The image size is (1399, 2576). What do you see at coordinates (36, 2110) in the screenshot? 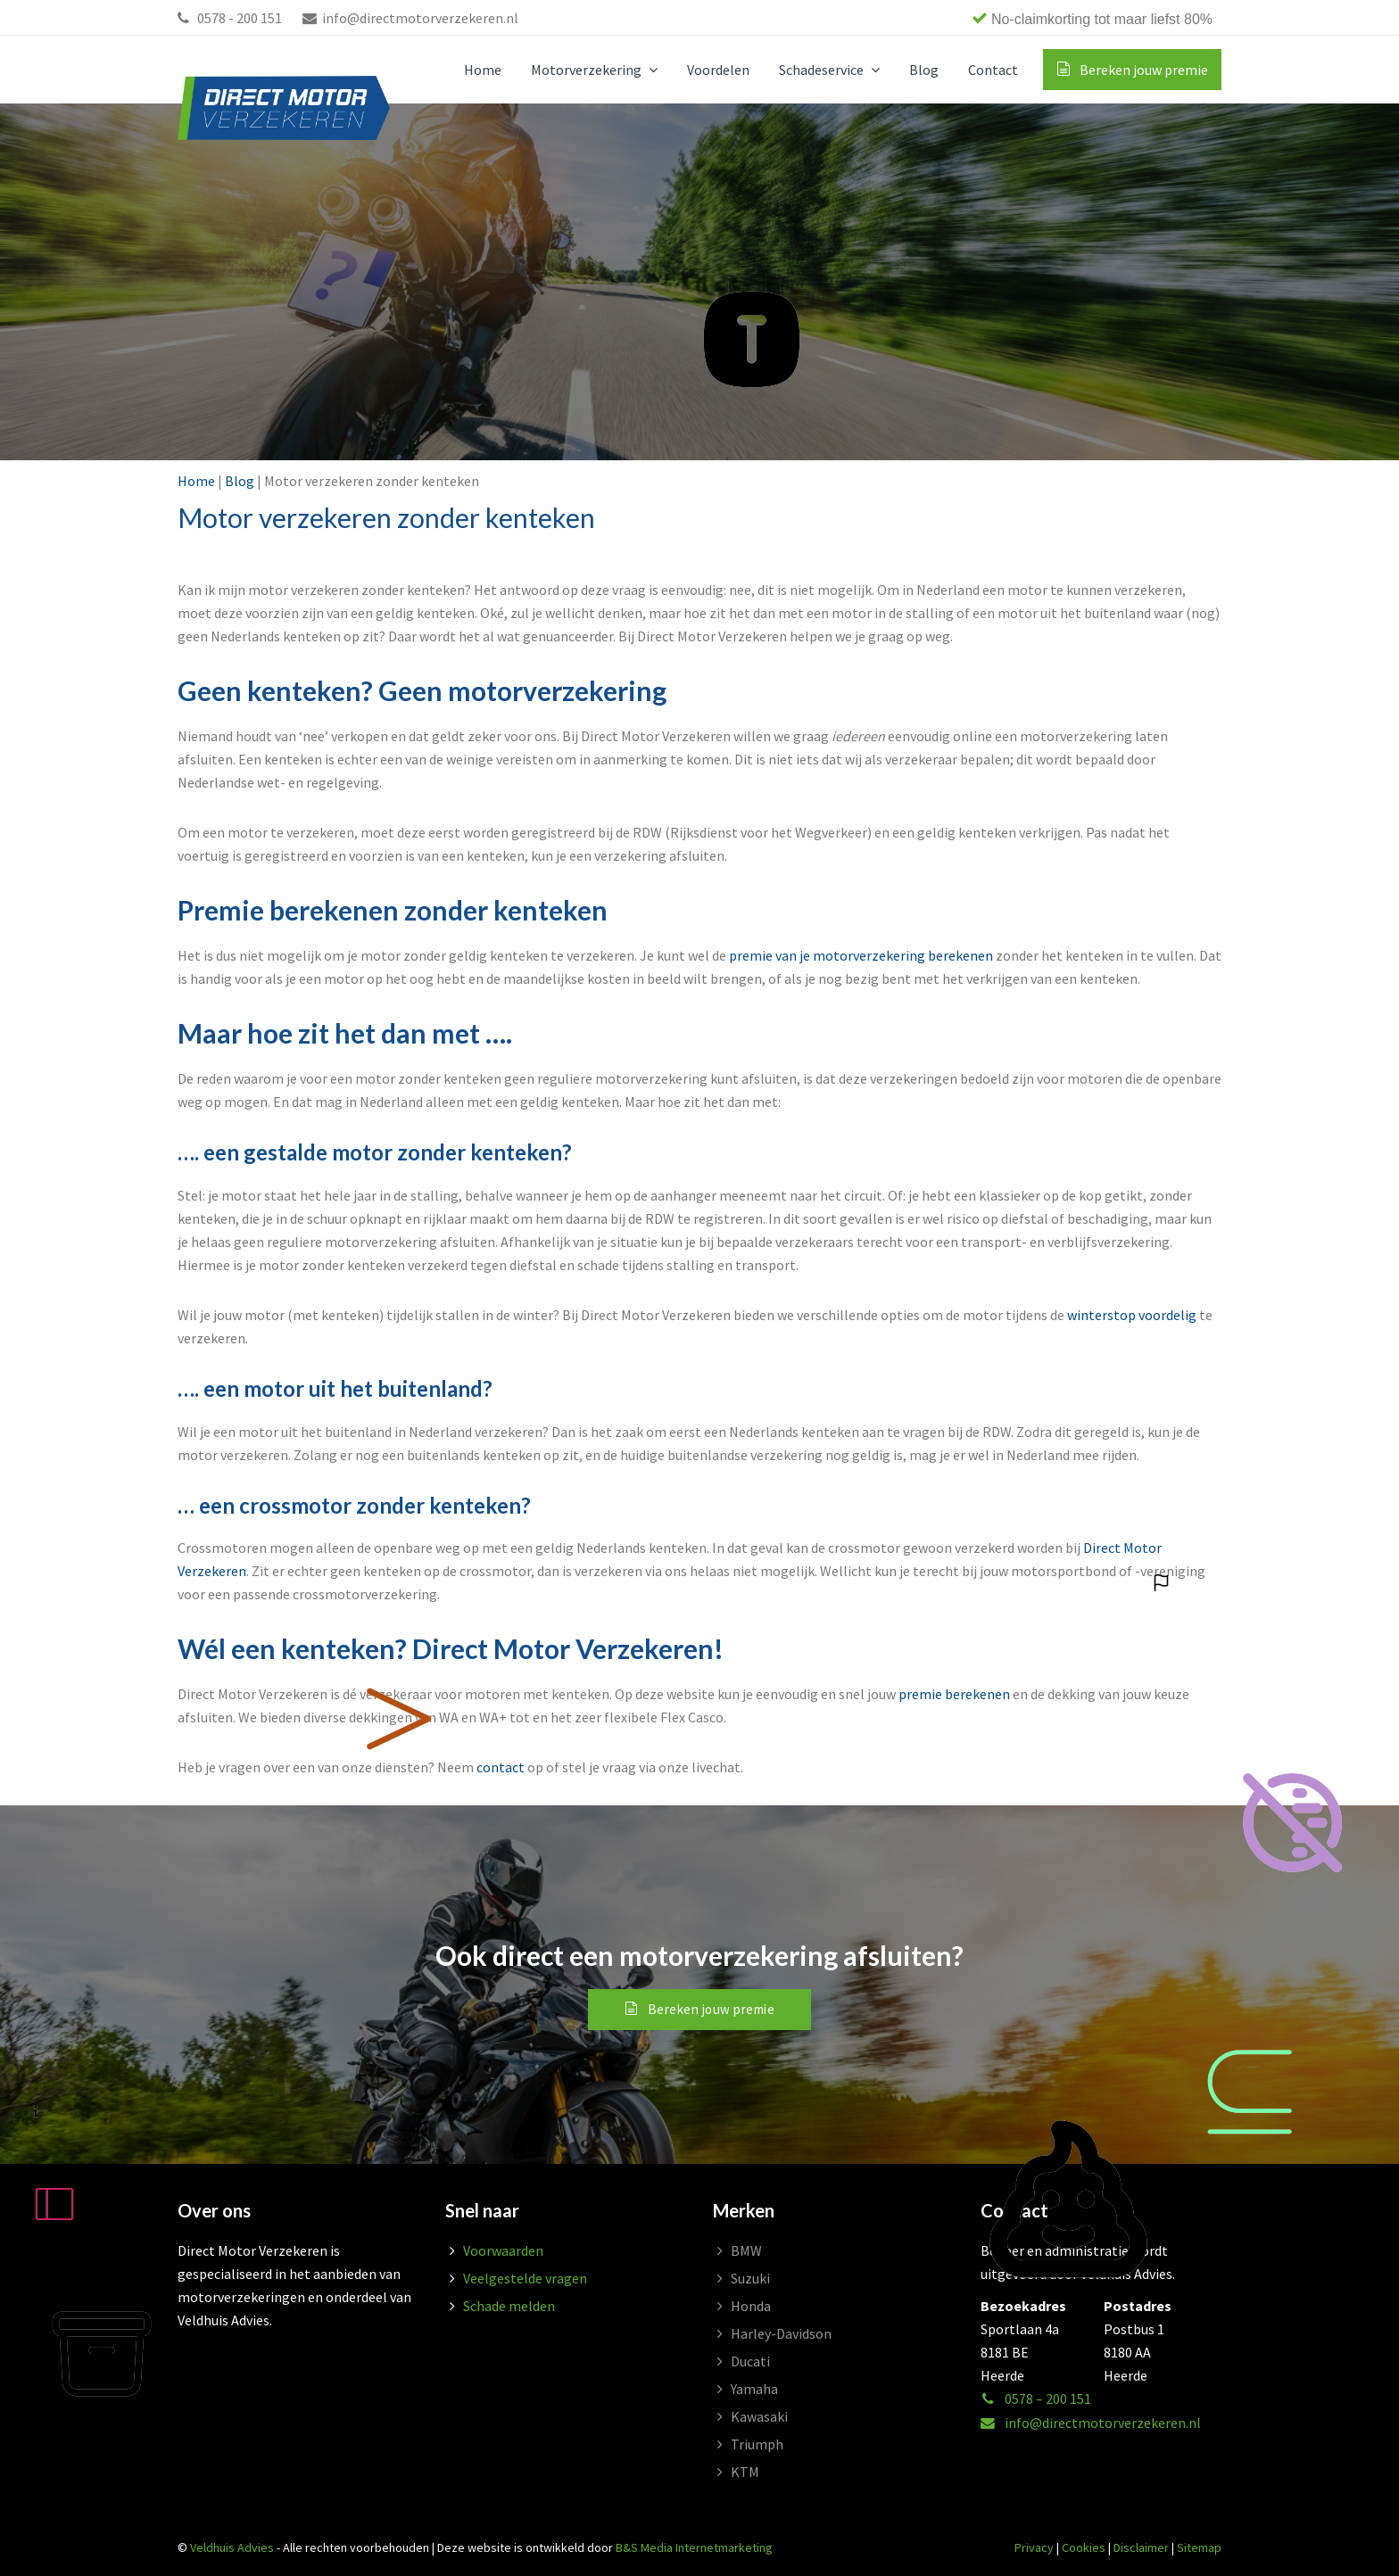
I see `view more information about this item` at bounding box center [36, 2110].